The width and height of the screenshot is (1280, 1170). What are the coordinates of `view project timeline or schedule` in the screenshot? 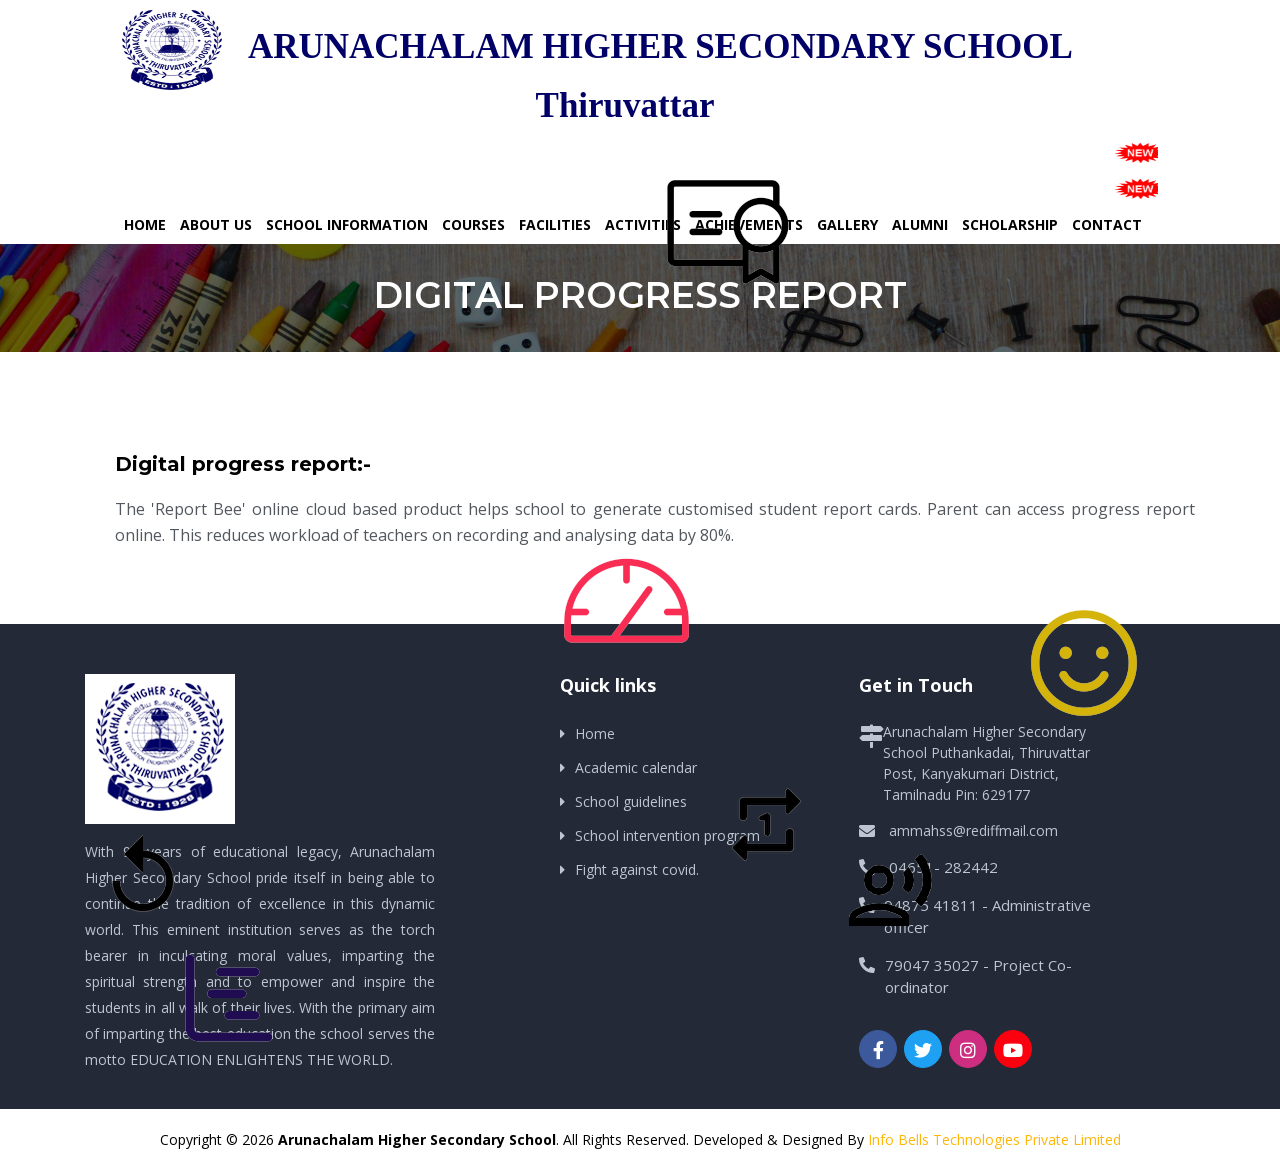 It's located at (229, 998).